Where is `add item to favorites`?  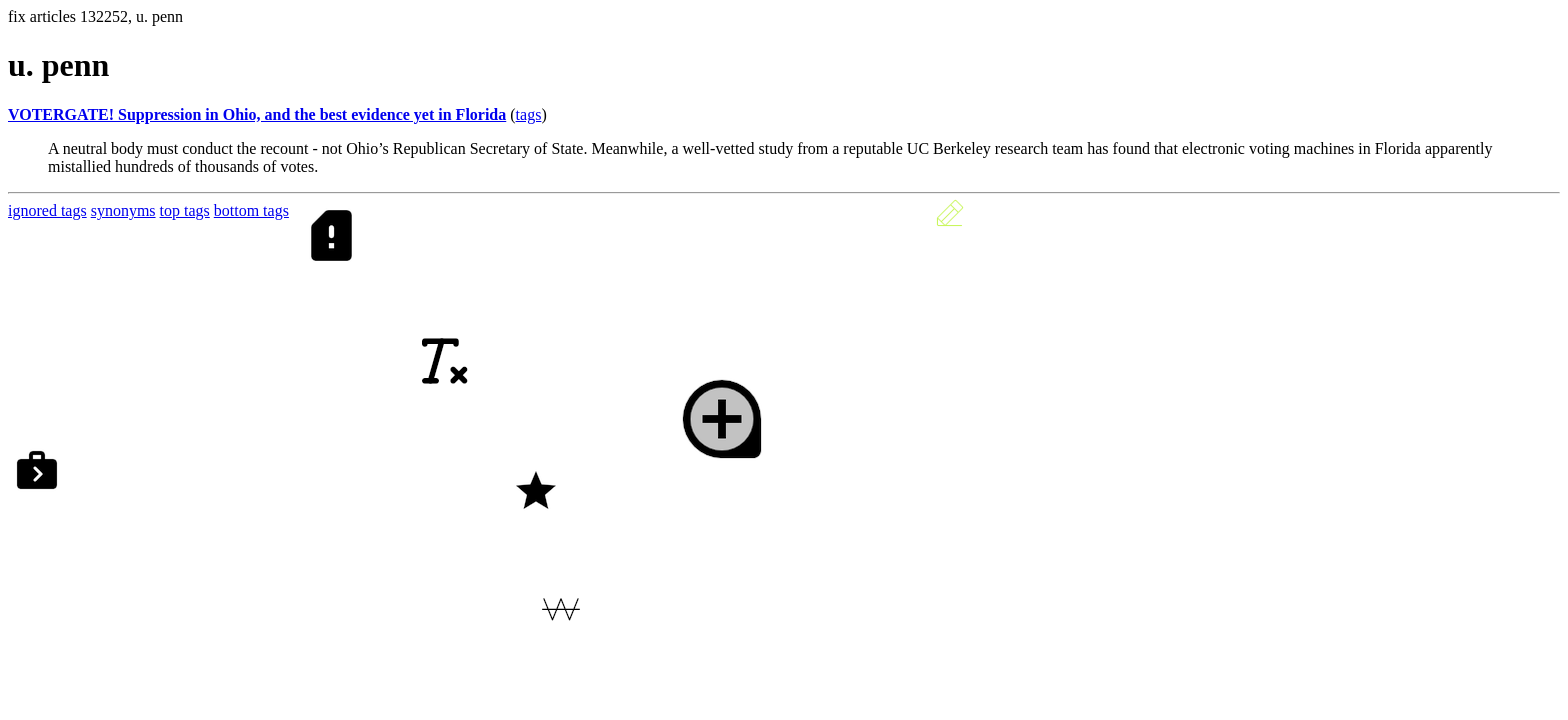
add item to favorites is located at coordinates (536, 491).